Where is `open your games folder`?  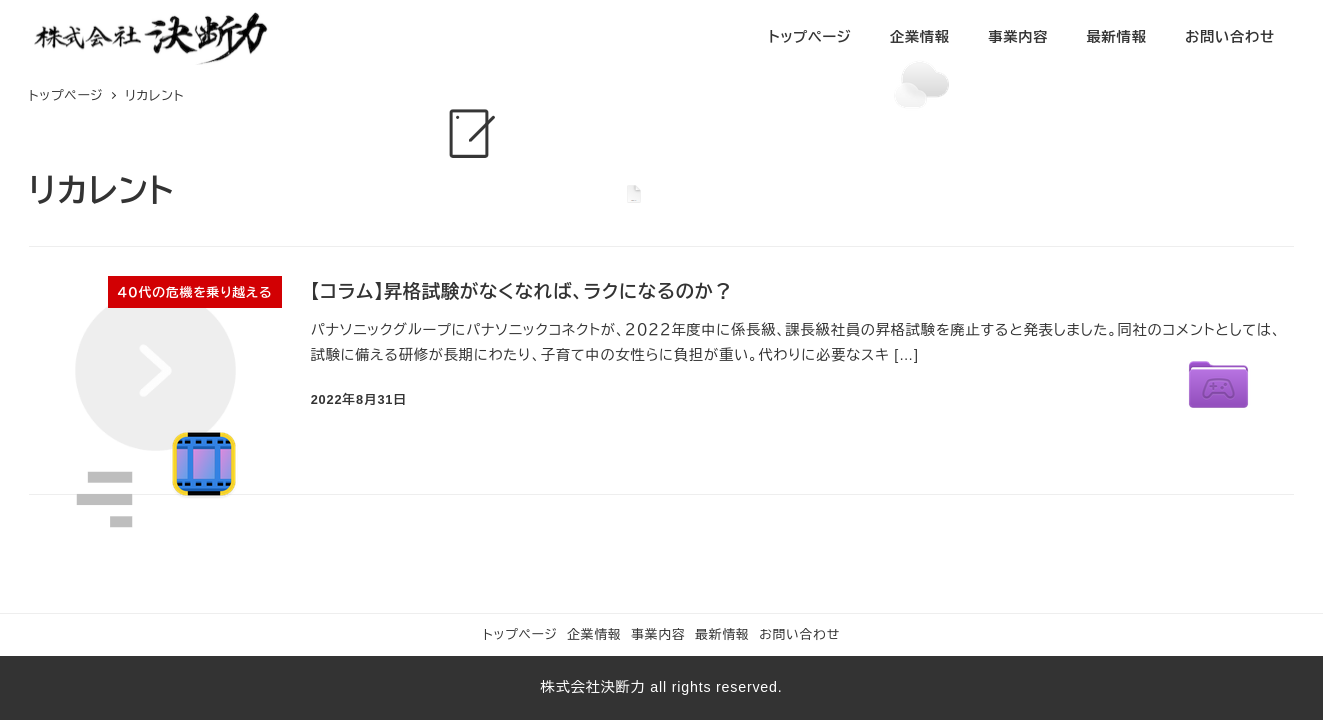
open your games folder is located at coordinates (1218, 384).